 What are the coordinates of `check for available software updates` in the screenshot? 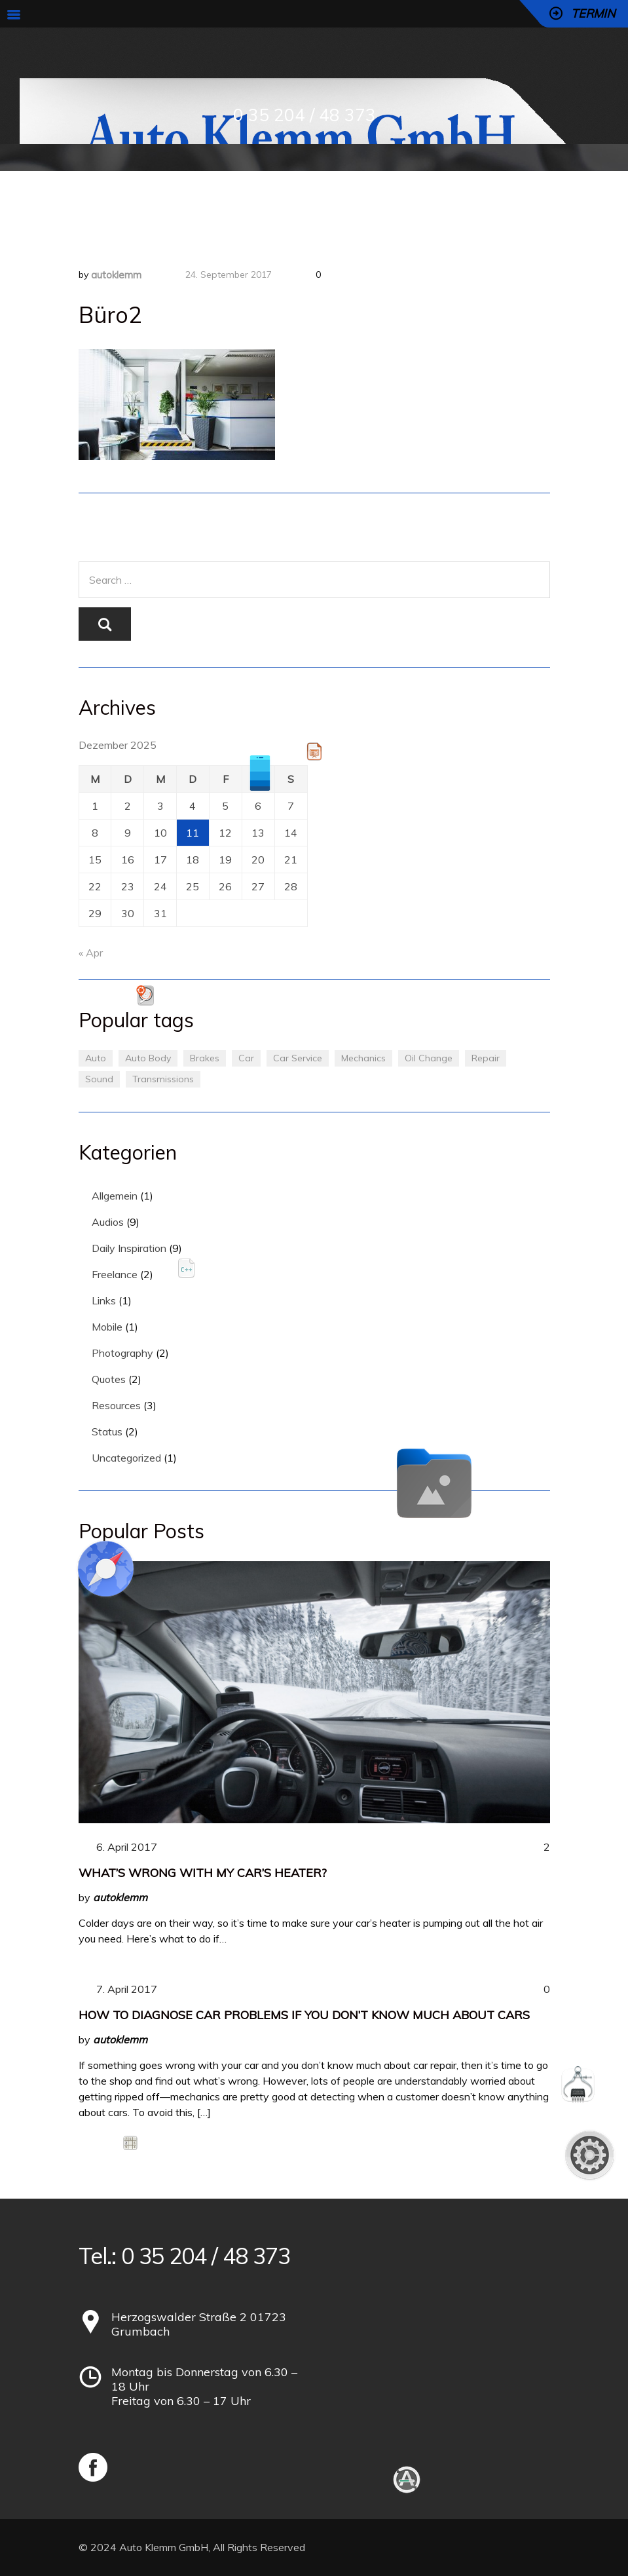 It's located at (407, 2480).